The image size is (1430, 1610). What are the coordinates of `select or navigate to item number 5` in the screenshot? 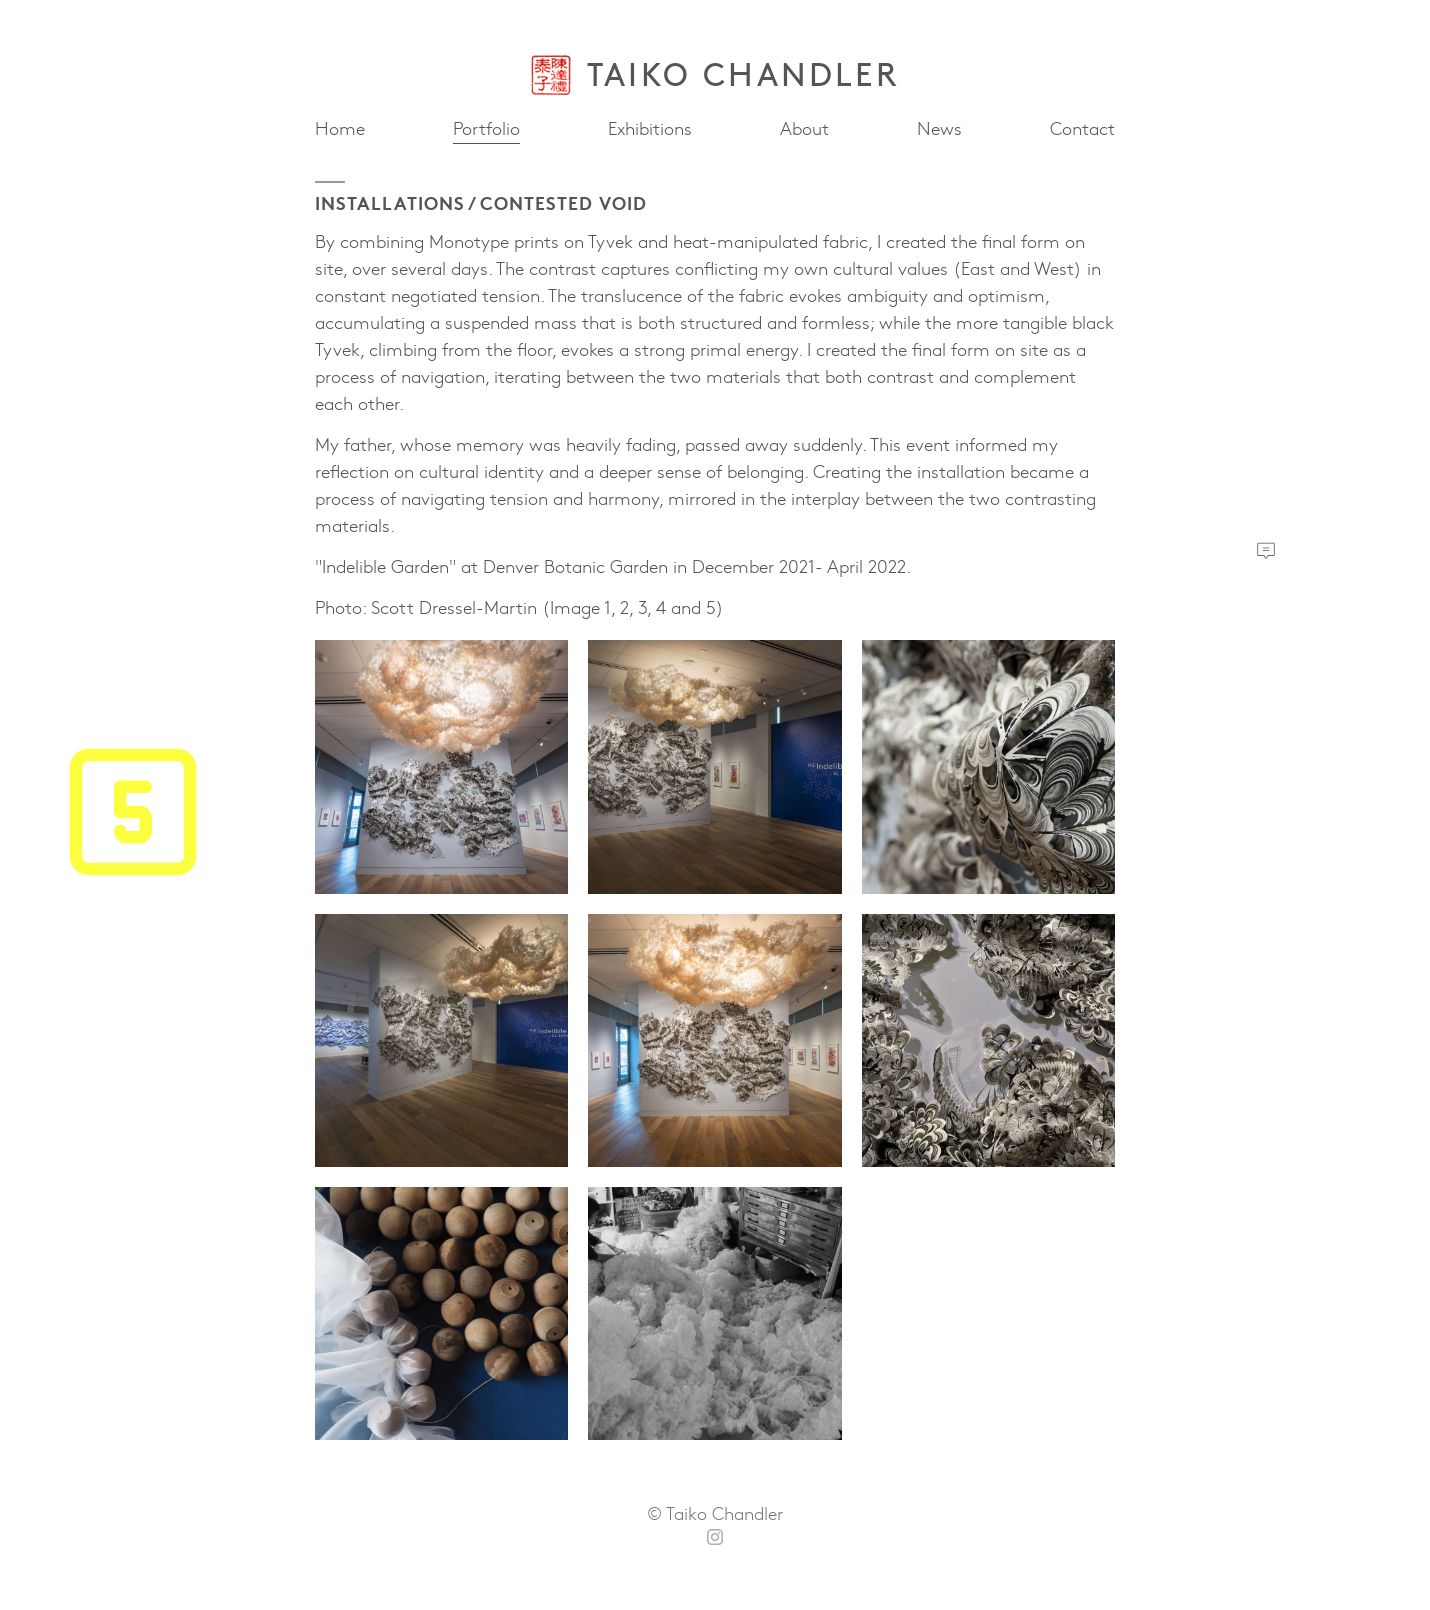 It's located at (133, 812).